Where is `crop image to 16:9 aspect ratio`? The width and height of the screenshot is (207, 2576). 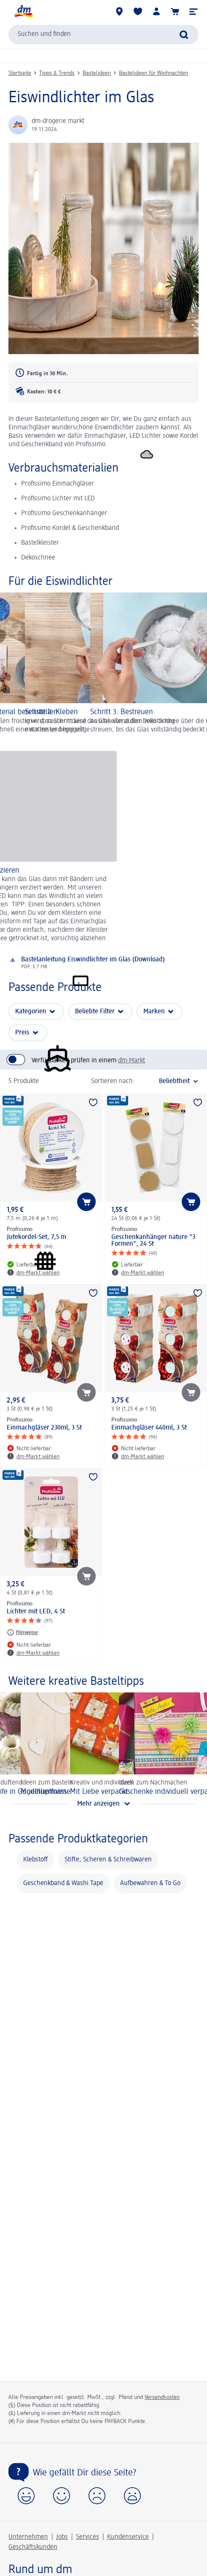 crop image to 16:9 aspect ratio is located at coordinates (81, 981).